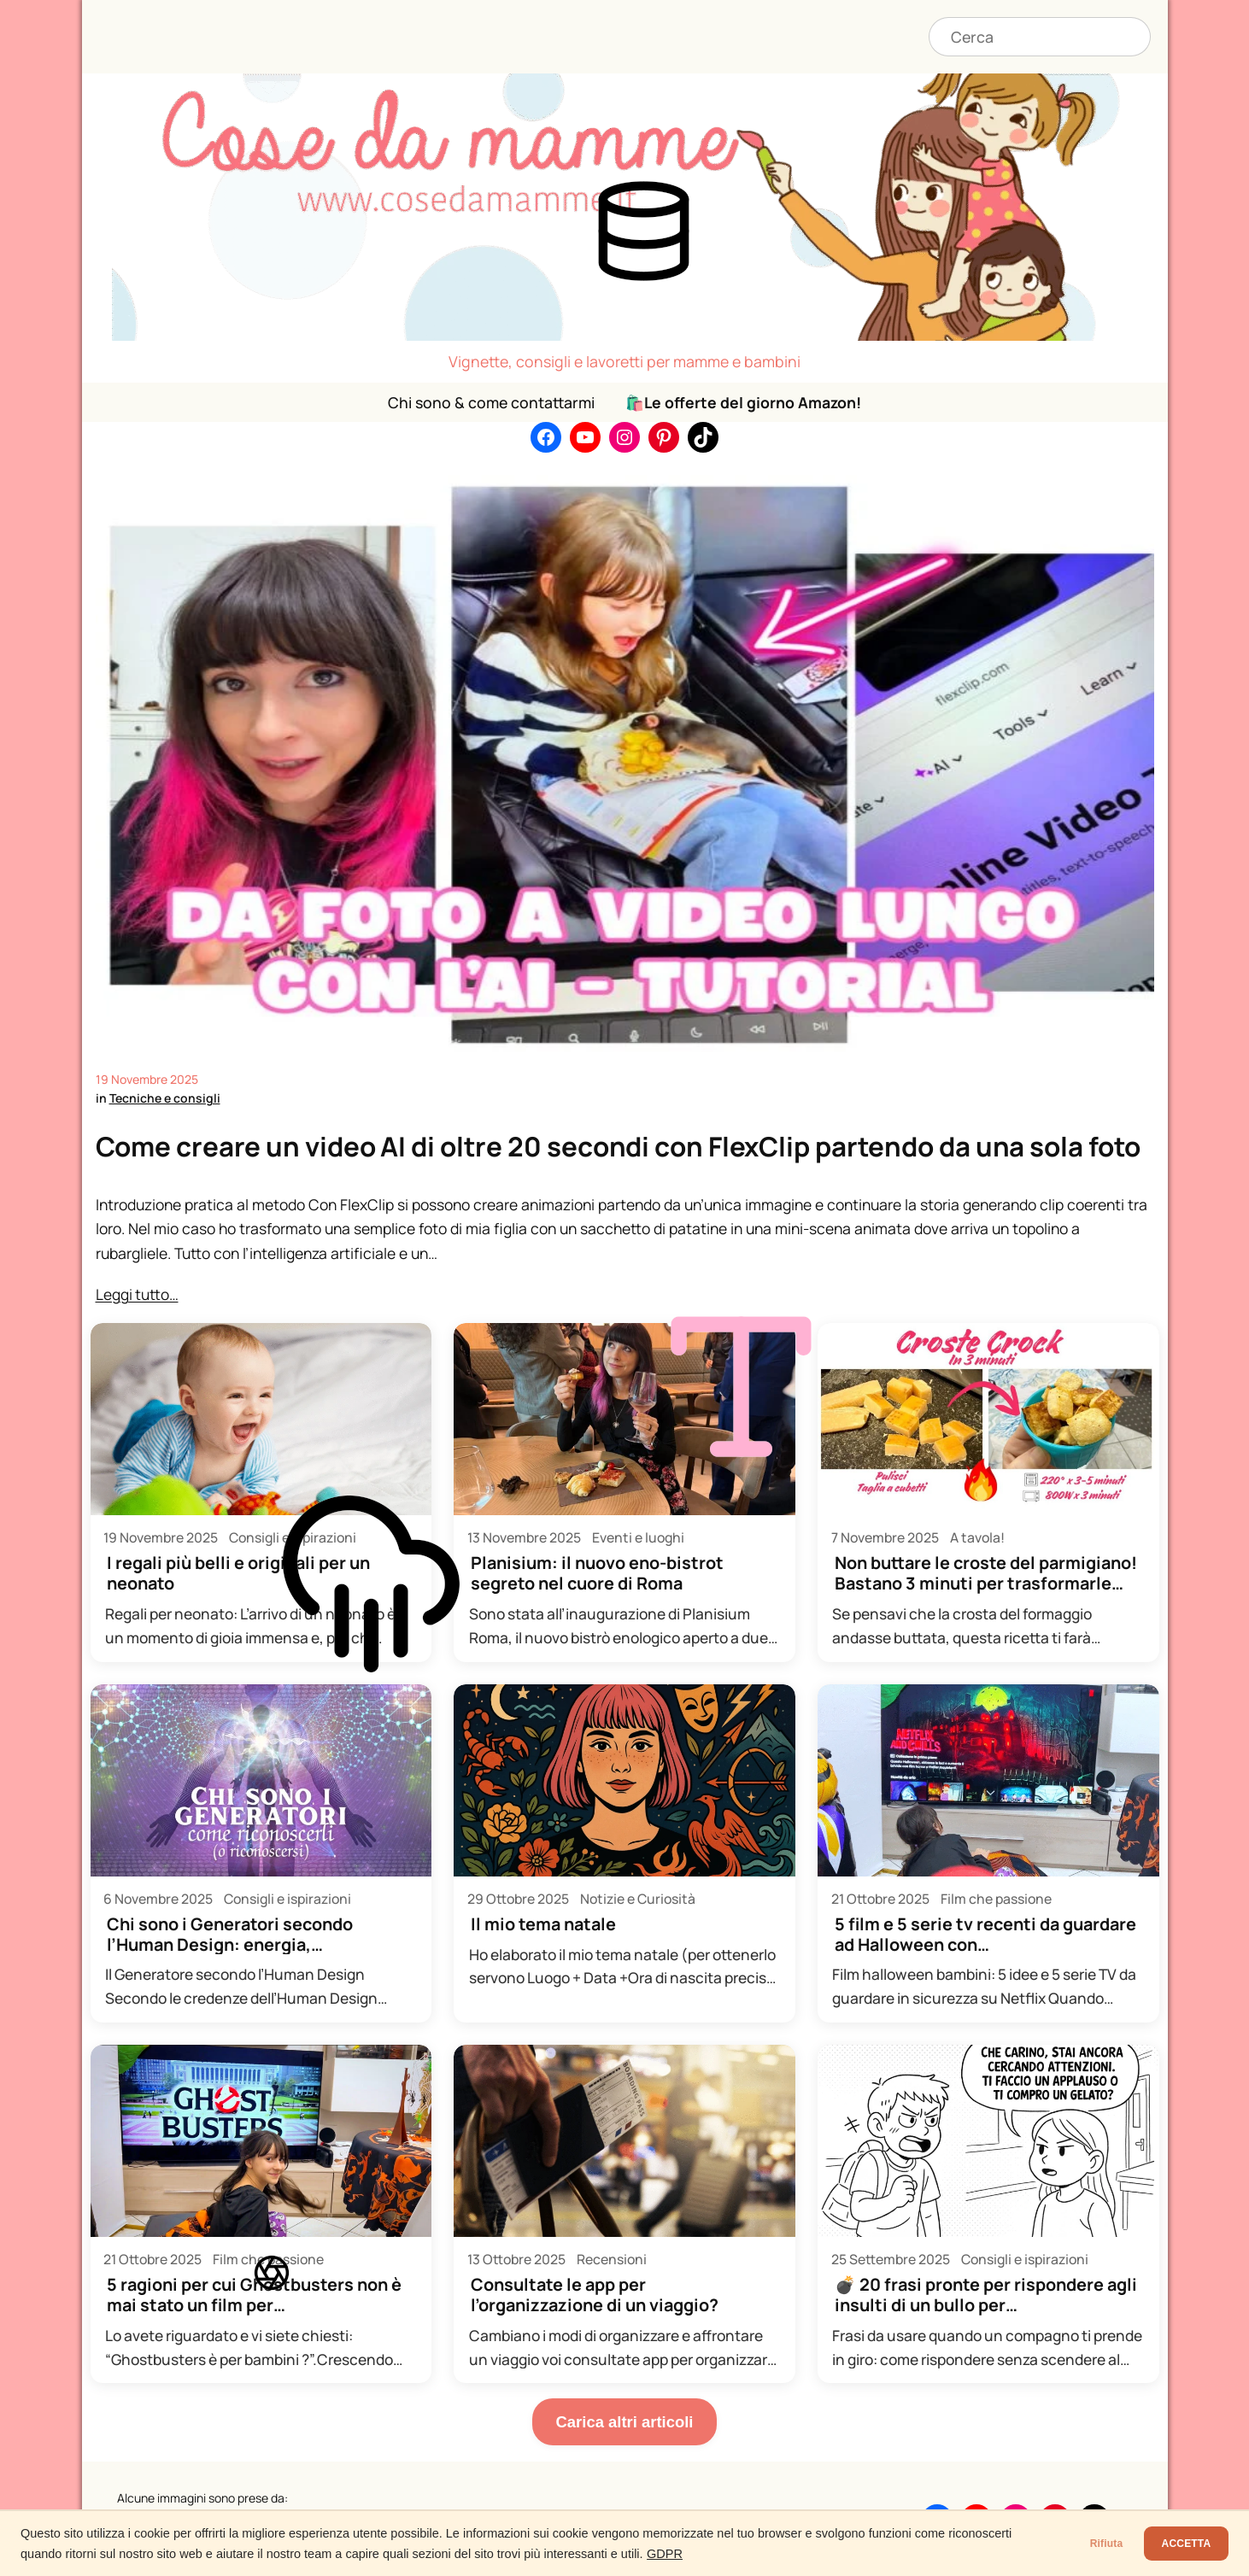  I want to click on access database management, so click(643, 231).